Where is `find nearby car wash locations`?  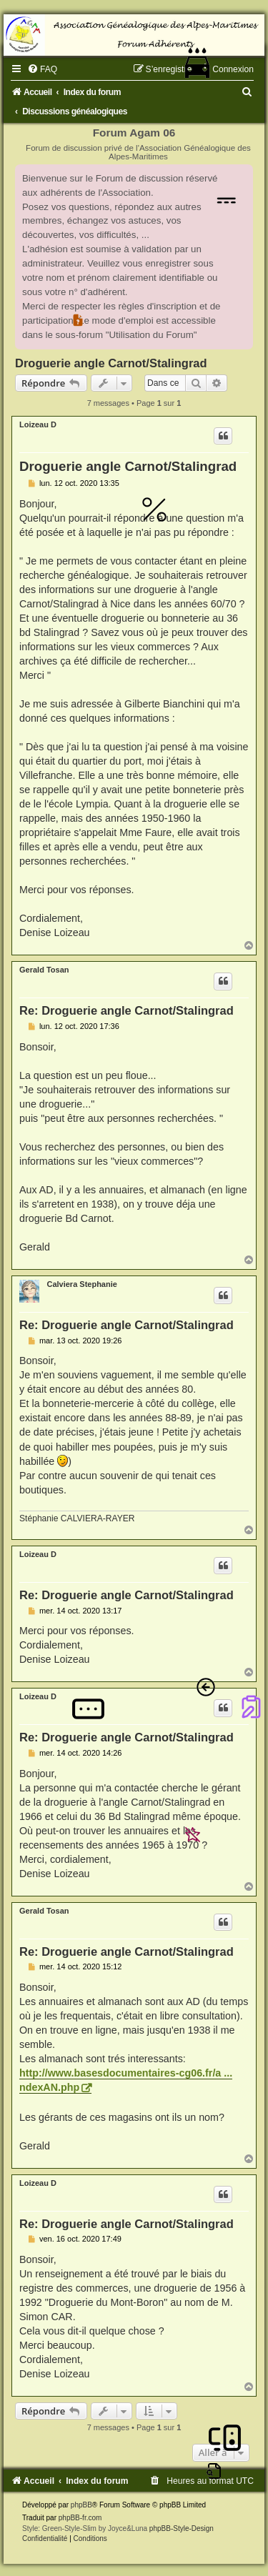 find nearby car wash locations is located at coordinates (197, 63).